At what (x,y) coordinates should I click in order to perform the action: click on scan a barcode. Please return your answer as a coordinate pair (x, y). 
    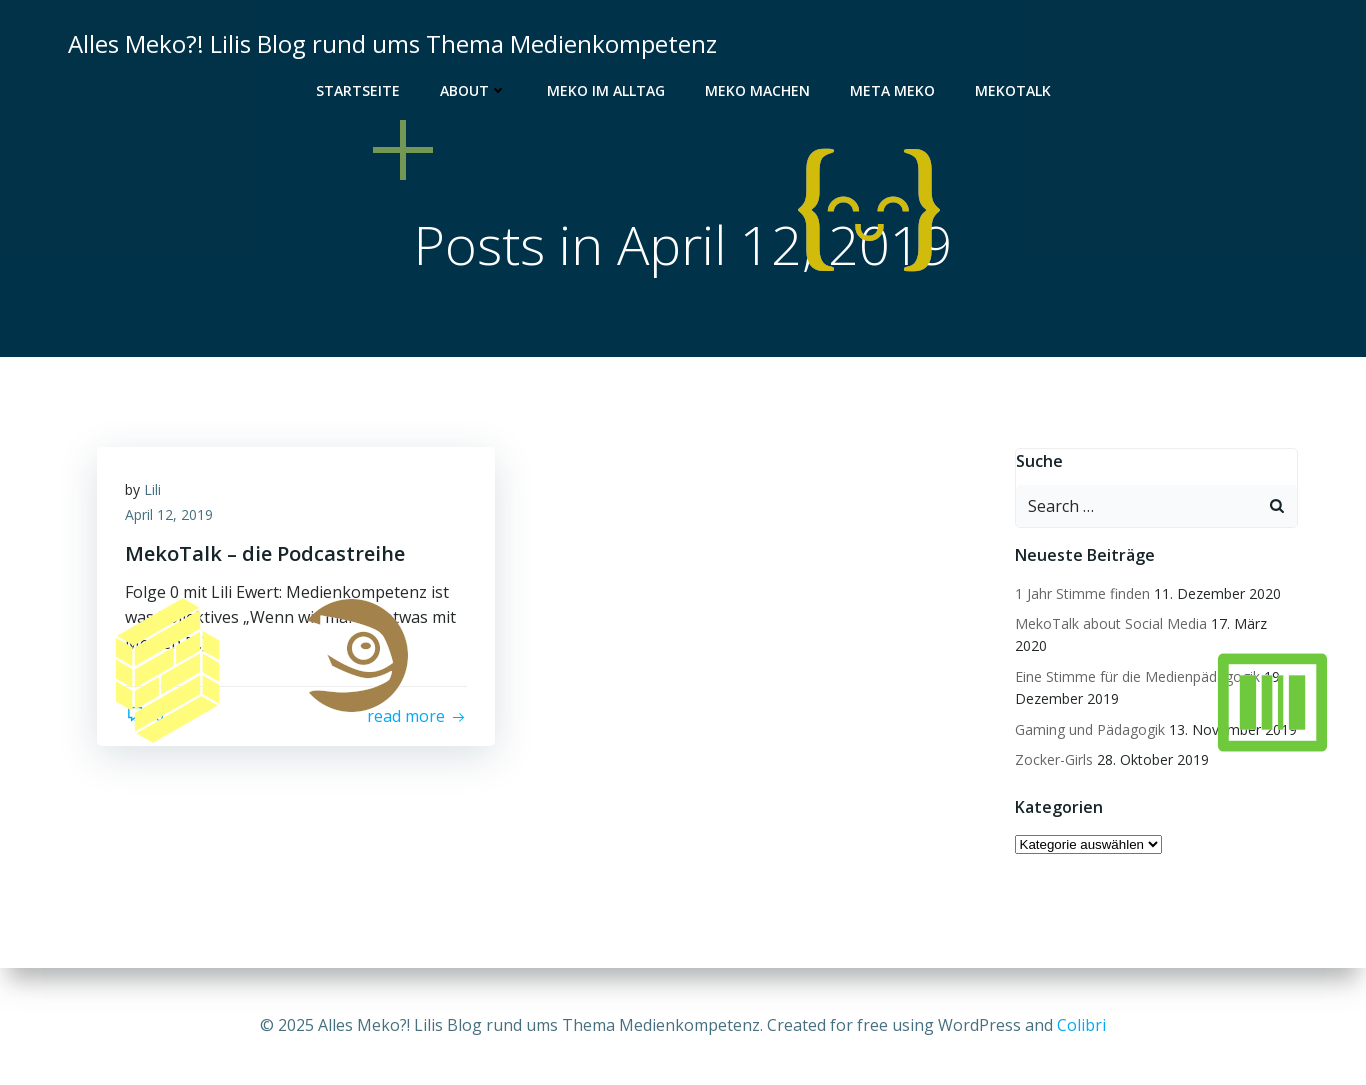
    Looking at the image, I should click on (1272, 702).